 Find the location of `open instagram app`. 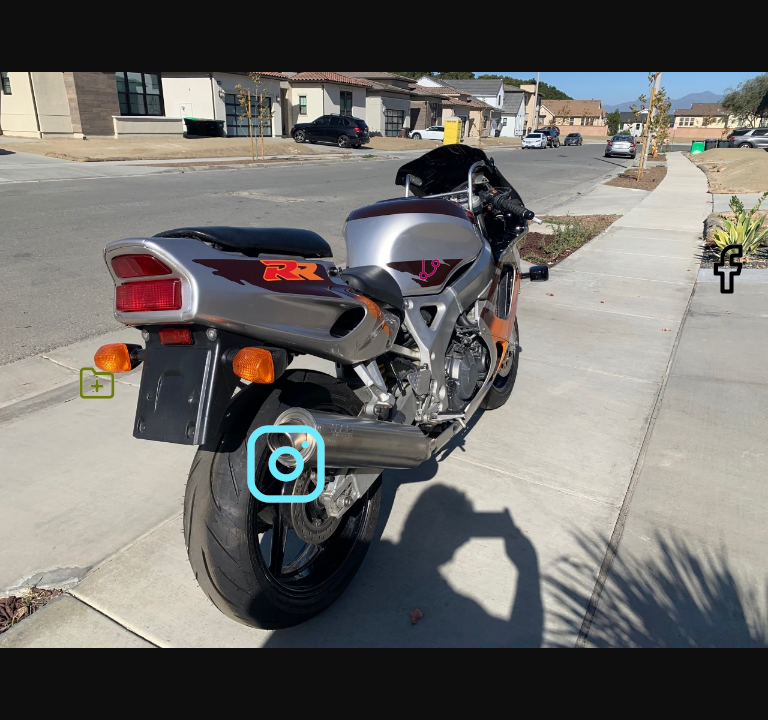

open instagram app is located at coordinates (286, 464).